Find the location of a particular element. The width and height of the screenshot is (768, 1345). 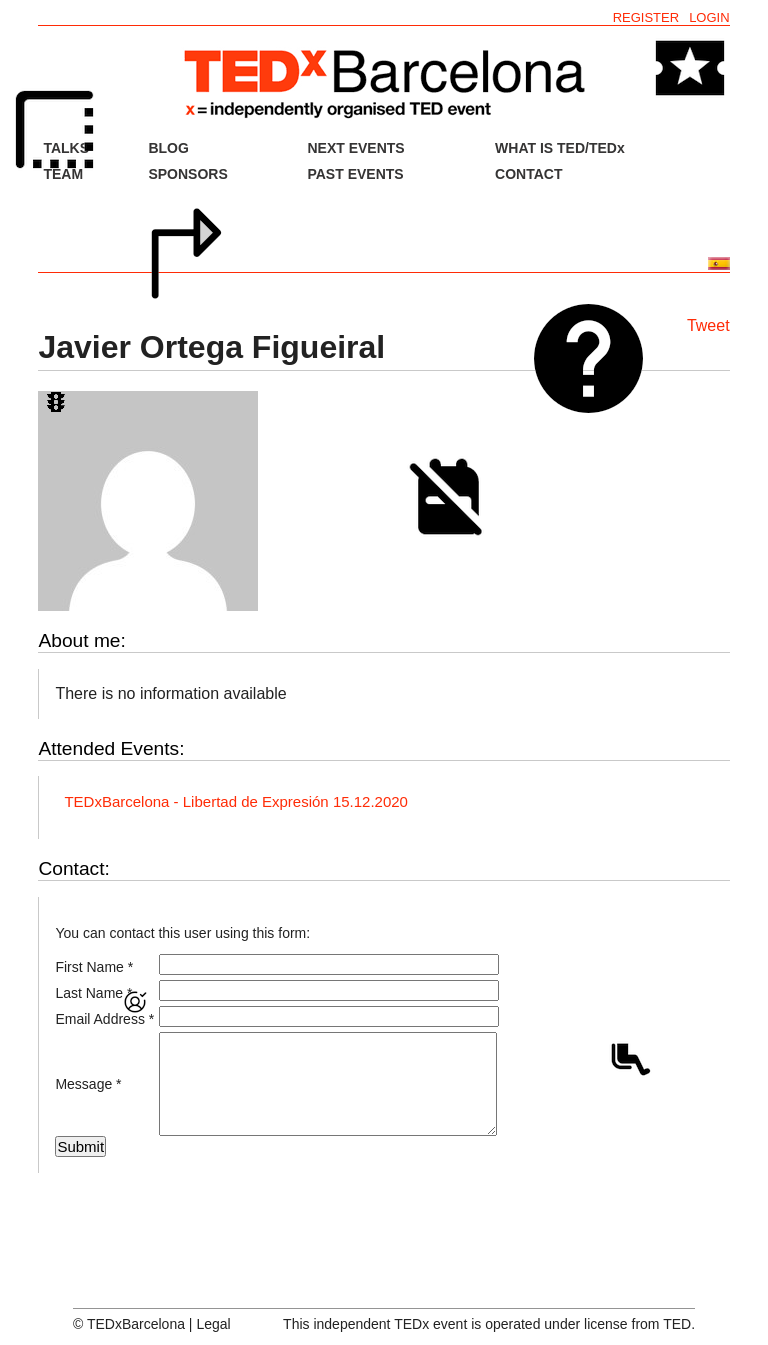

customize border style for a selected element is located at coordinates (54, 129).